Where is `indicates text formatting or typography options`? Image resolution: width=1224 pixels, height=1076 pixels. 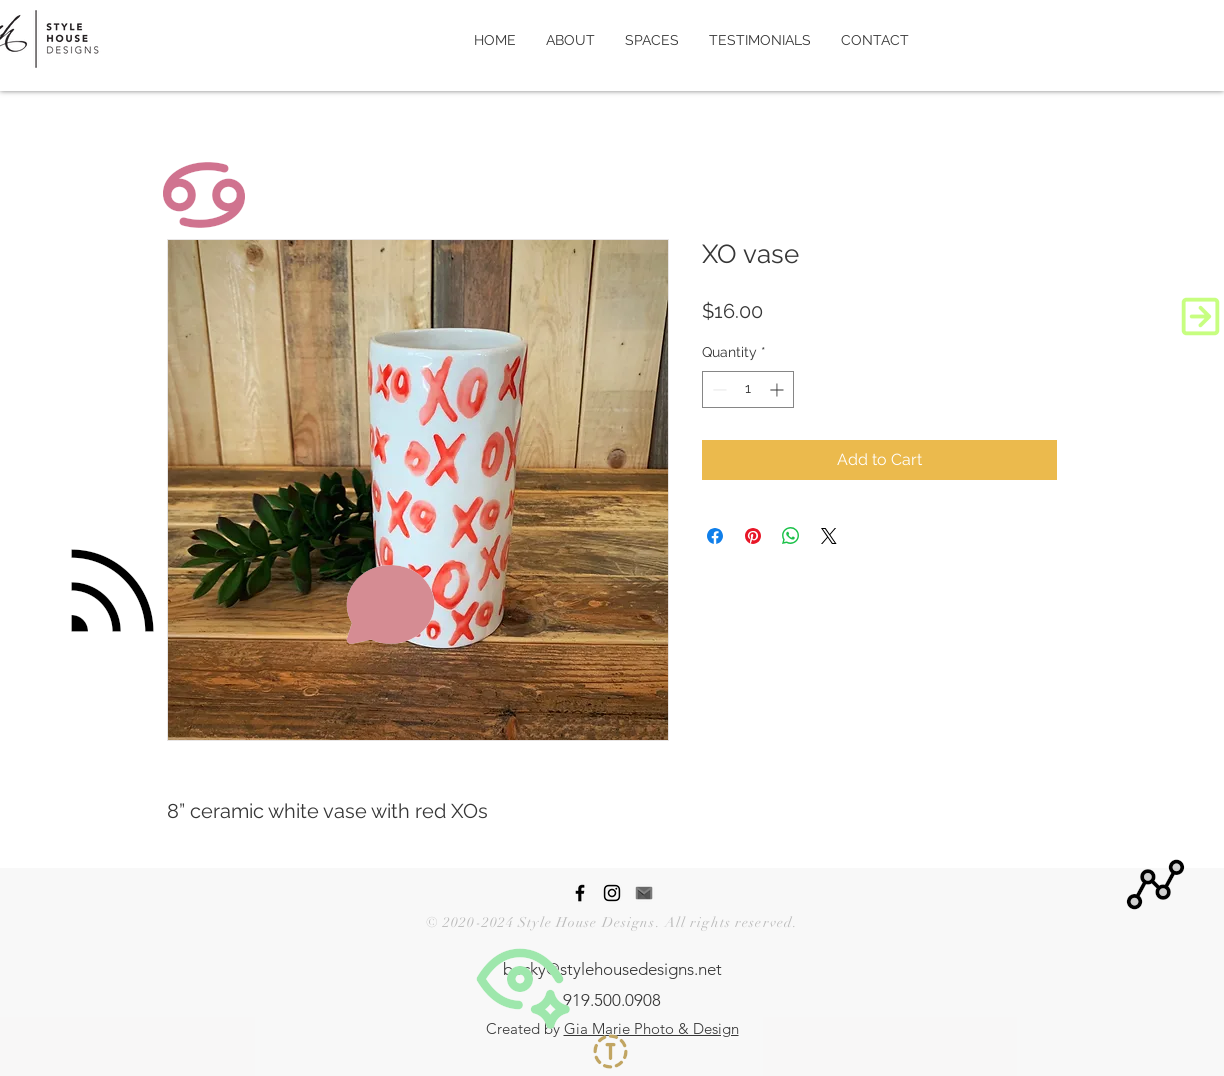 indicates text formatting or typography options is located at coordinates (610, 1051).